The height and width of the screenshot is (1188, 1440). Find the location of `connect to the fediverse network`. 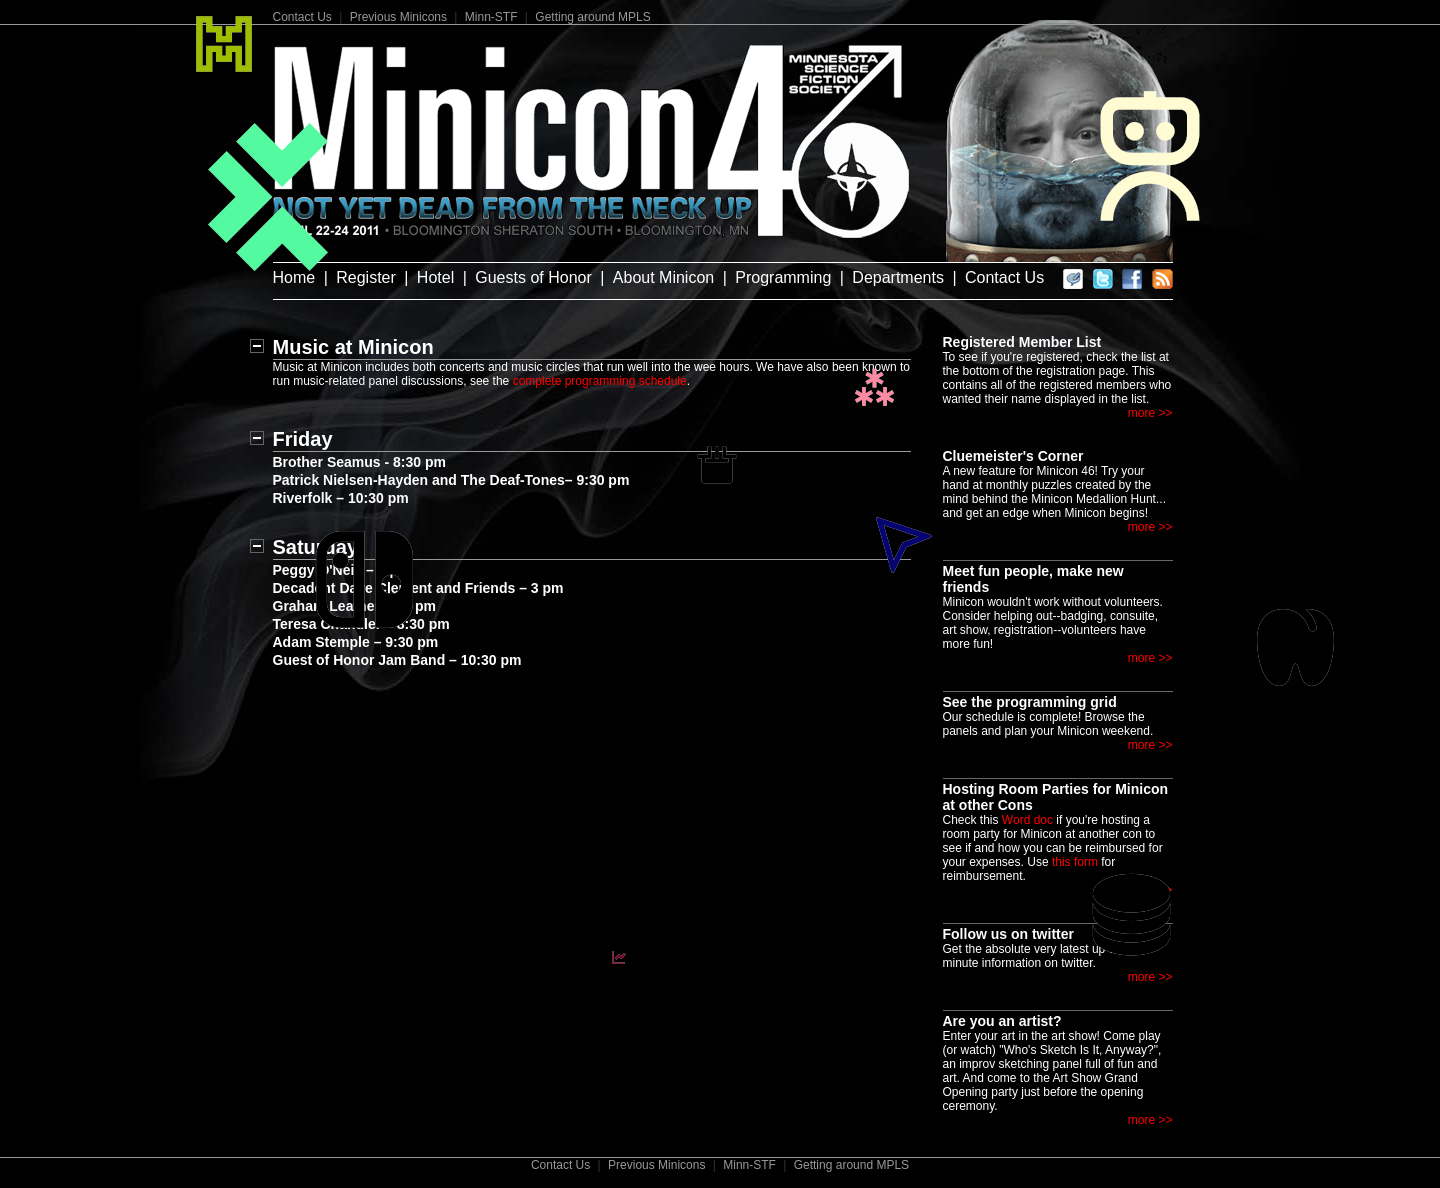

connect to the fediverse network is located at coordinates (874, 388).